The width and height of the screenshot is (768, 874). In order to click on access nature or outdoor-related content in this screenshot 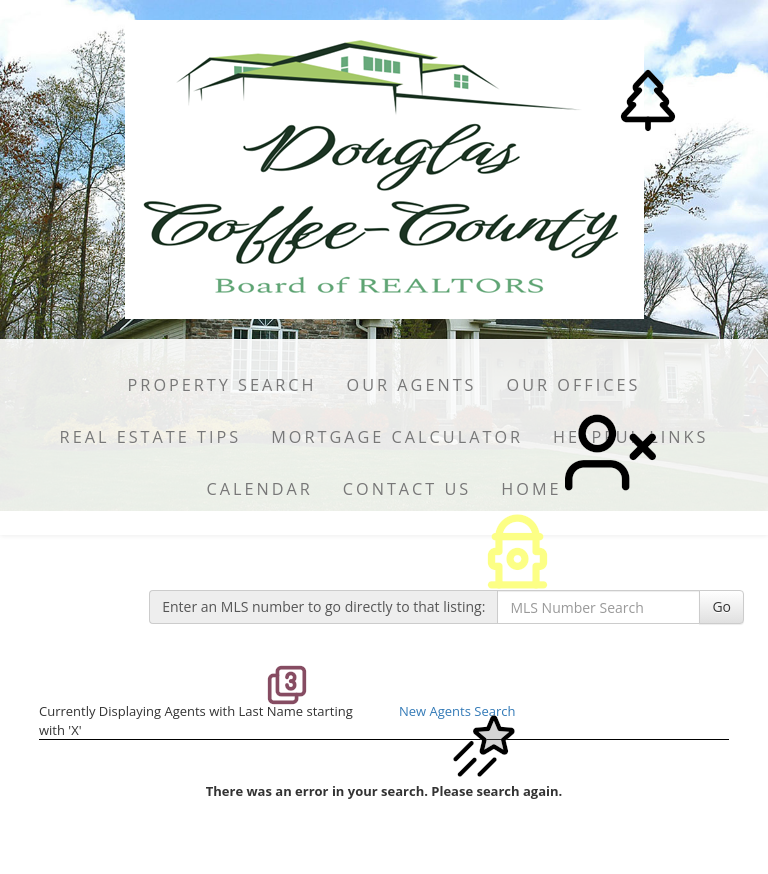, I will do `click(648, 99)`.